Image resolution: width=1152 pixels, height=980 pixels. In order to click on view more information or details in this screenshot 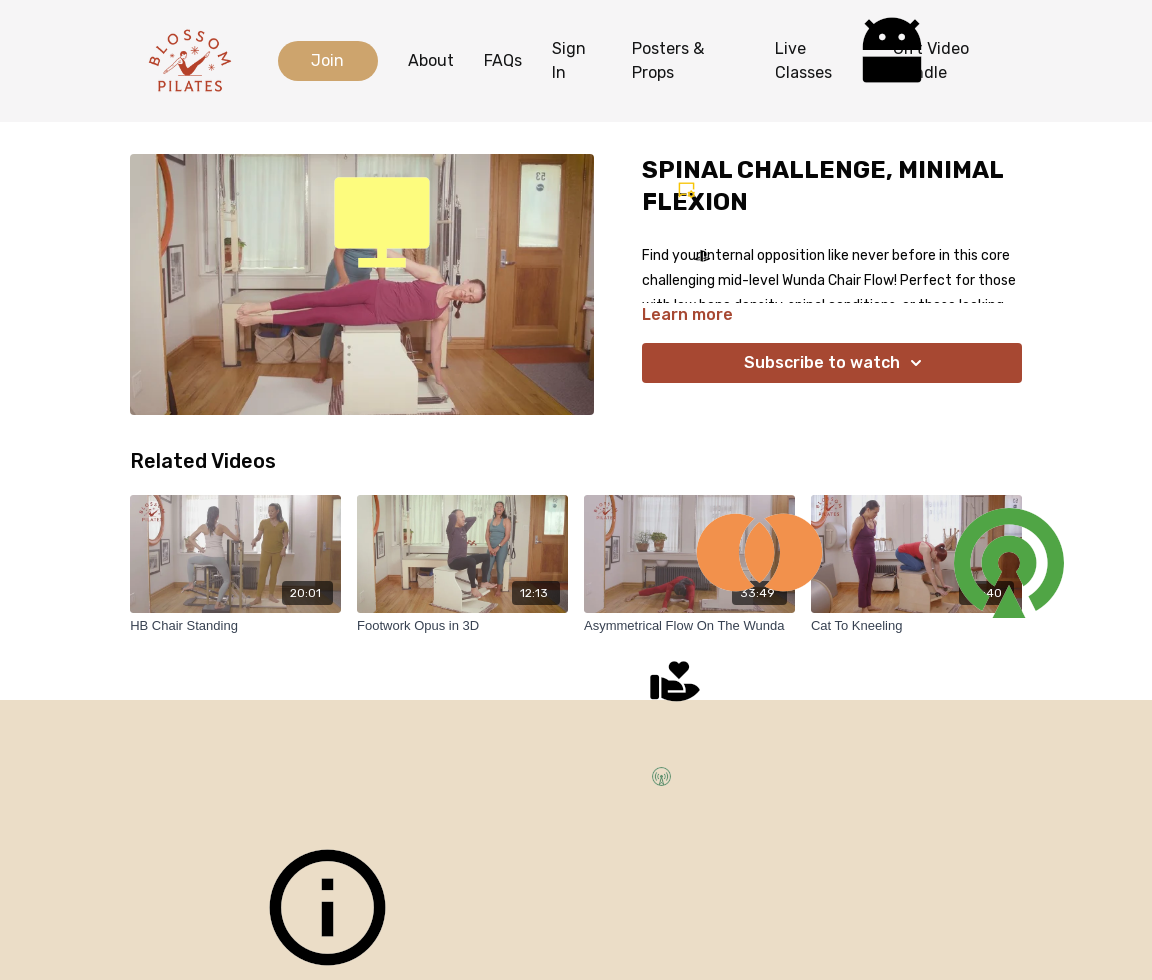, I will do `click(327, 907)`.